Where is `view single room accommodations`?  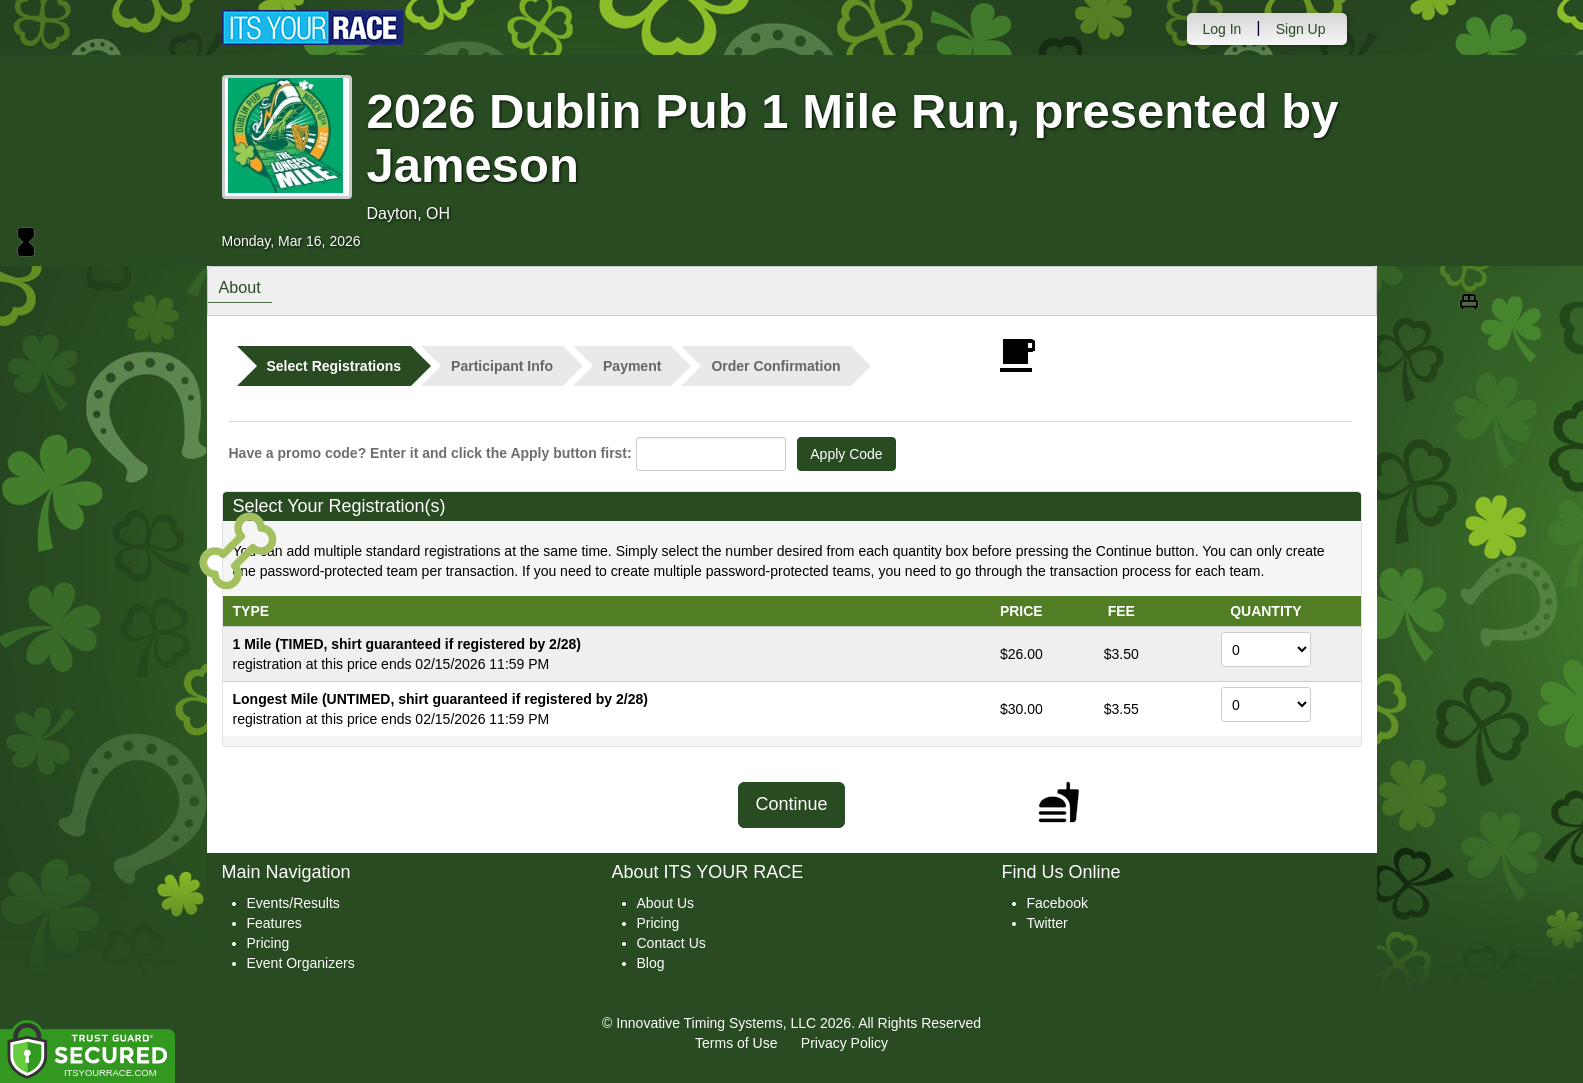
view single room accommodations is located at coordinates (1469, 302).